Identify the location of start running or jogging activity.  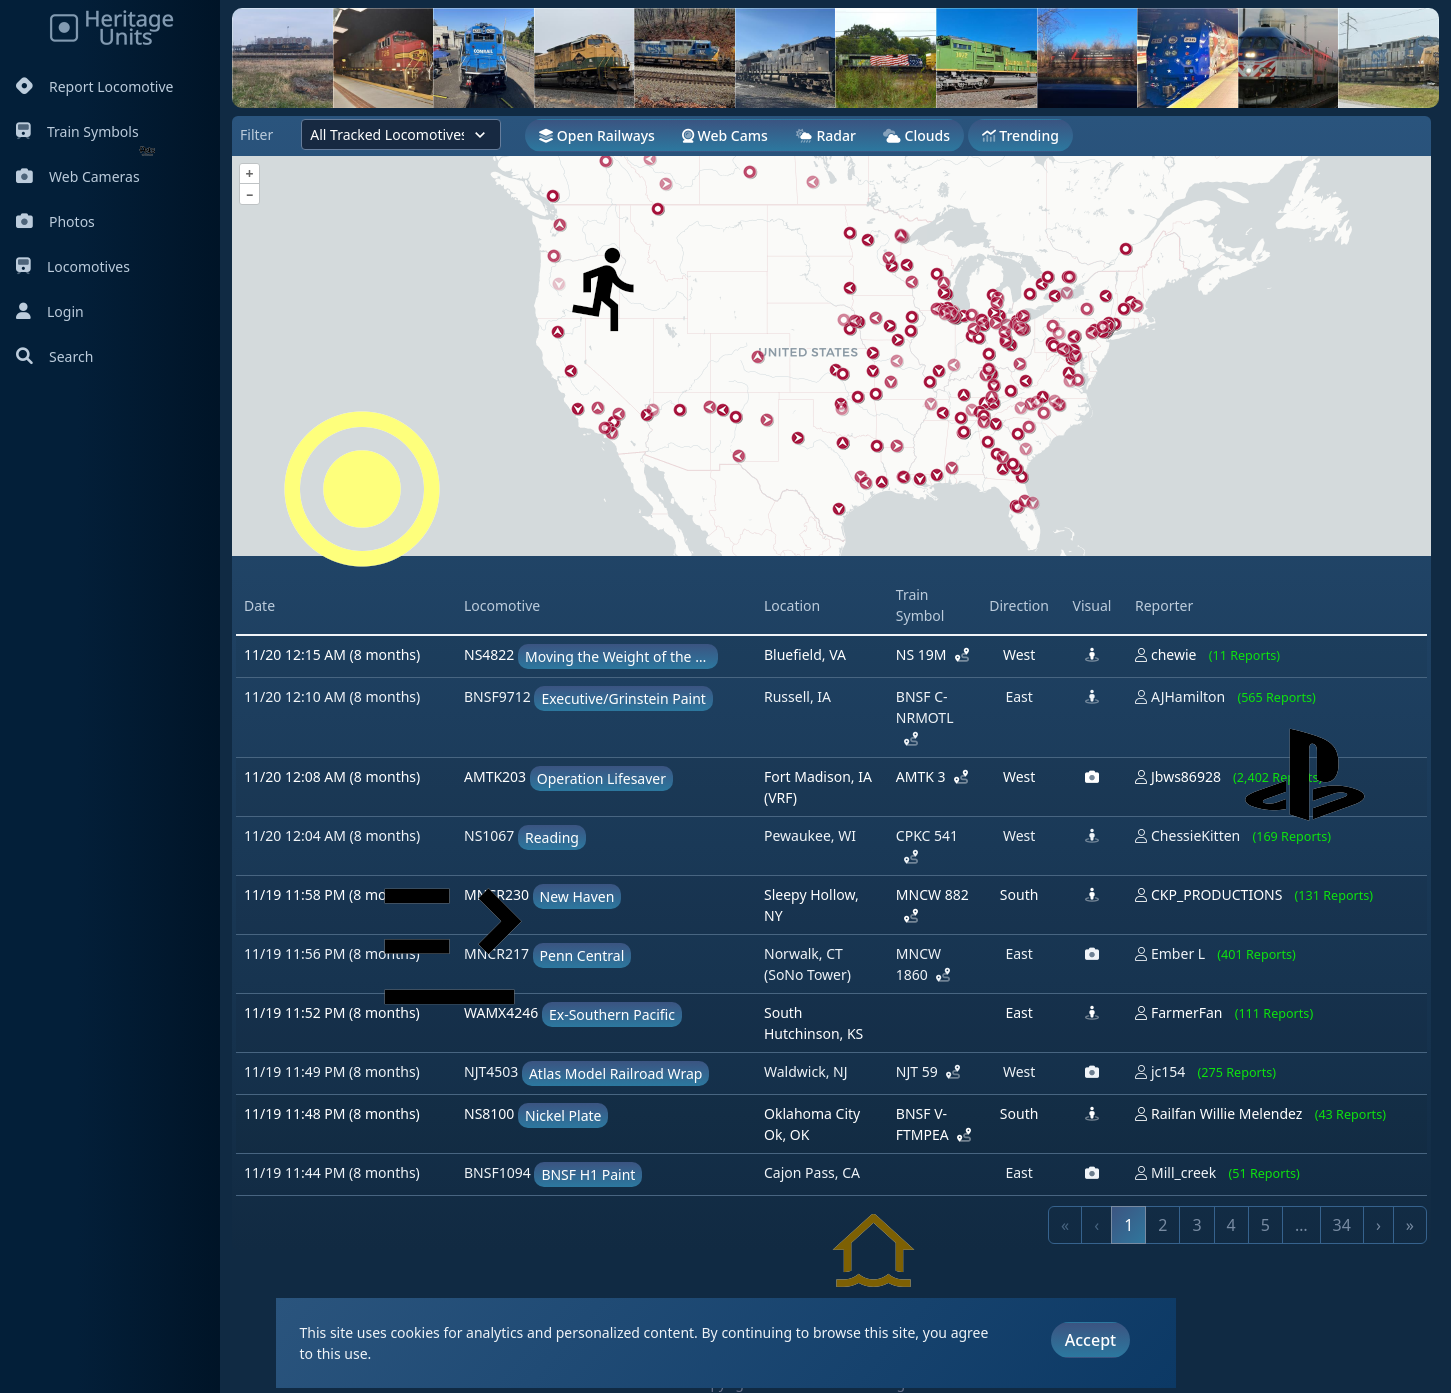
(606, 288).